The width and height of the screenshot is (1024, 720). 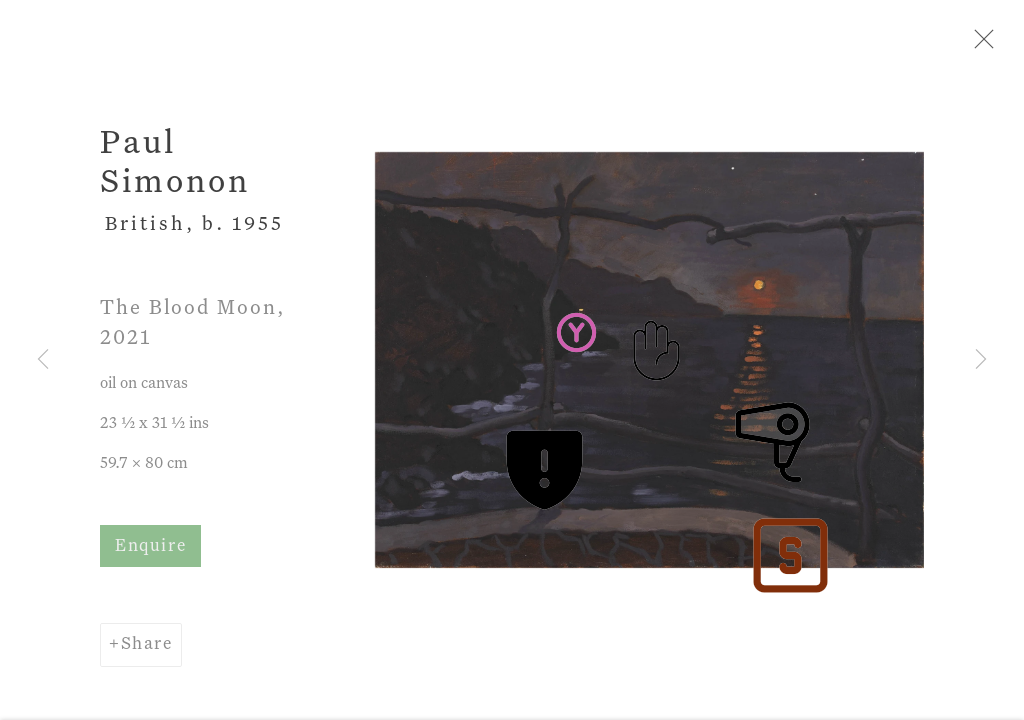 What do you see at coordinates (656, 350) in the screenshot?
I see `stop or pause an action` at bounding box center [656, 350].